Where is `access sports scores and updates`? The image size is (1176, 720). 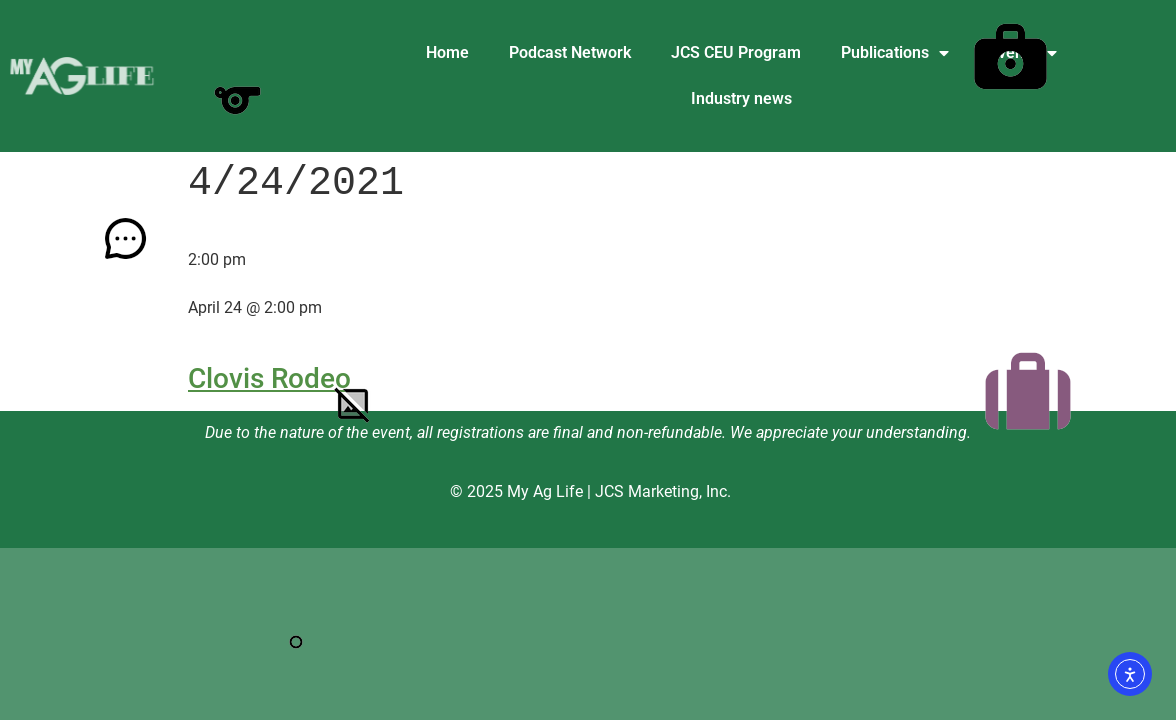
access sports scores and updates is located at coordinates (237, 100).